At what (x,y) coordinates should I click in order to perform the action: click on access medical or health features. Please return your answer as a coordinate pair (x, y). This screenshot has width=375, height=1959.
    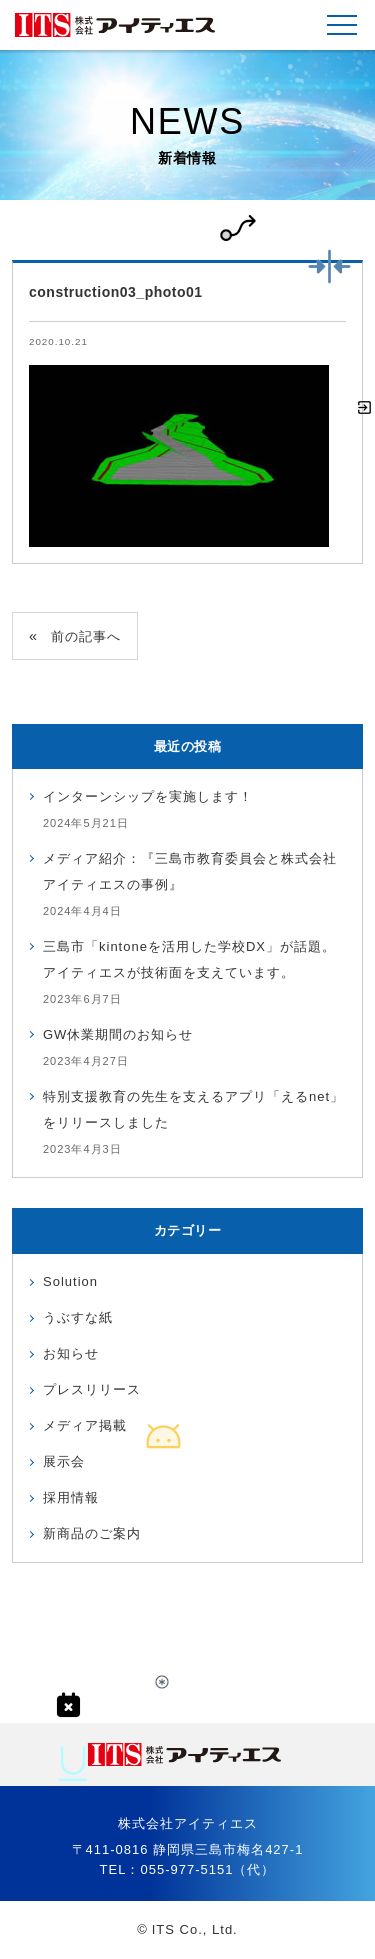
    Looking at the image, I should click on (162, 1682).